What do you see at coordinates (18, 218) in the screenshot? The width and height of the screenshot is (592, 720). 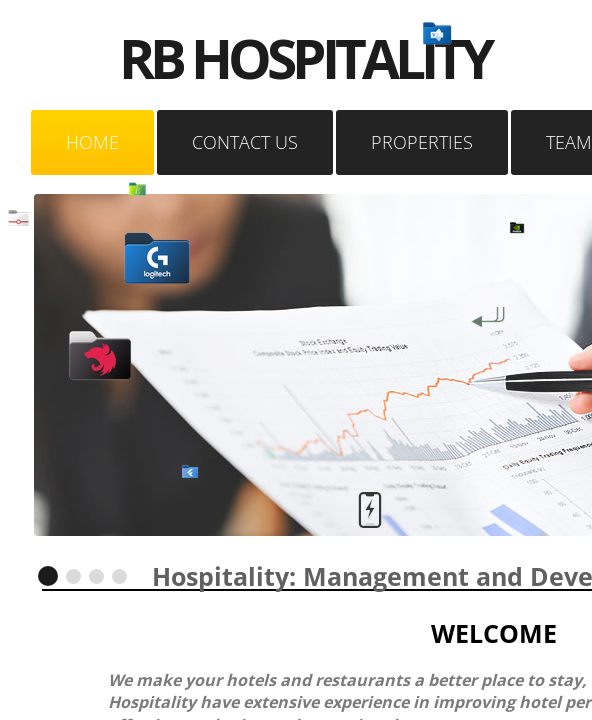 I see `open pokémon premier ball themed folder` at bounding box center [18, 218].